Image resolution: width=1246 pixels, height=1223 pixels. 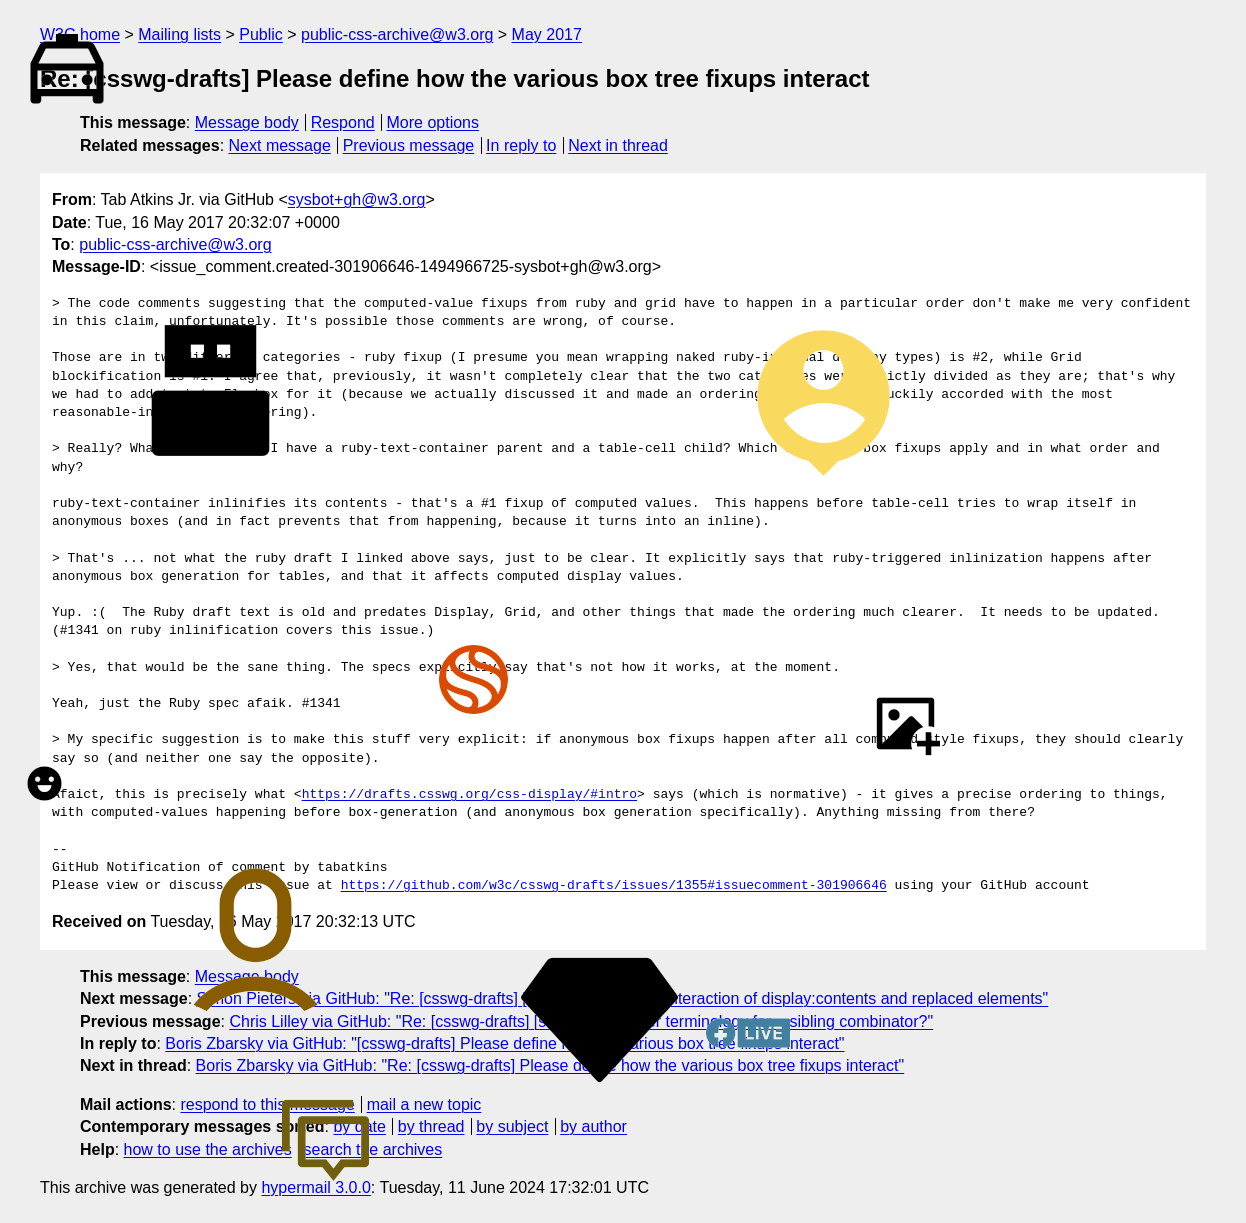 I want to click on add a new image or photo, so click(x=905, y=723).